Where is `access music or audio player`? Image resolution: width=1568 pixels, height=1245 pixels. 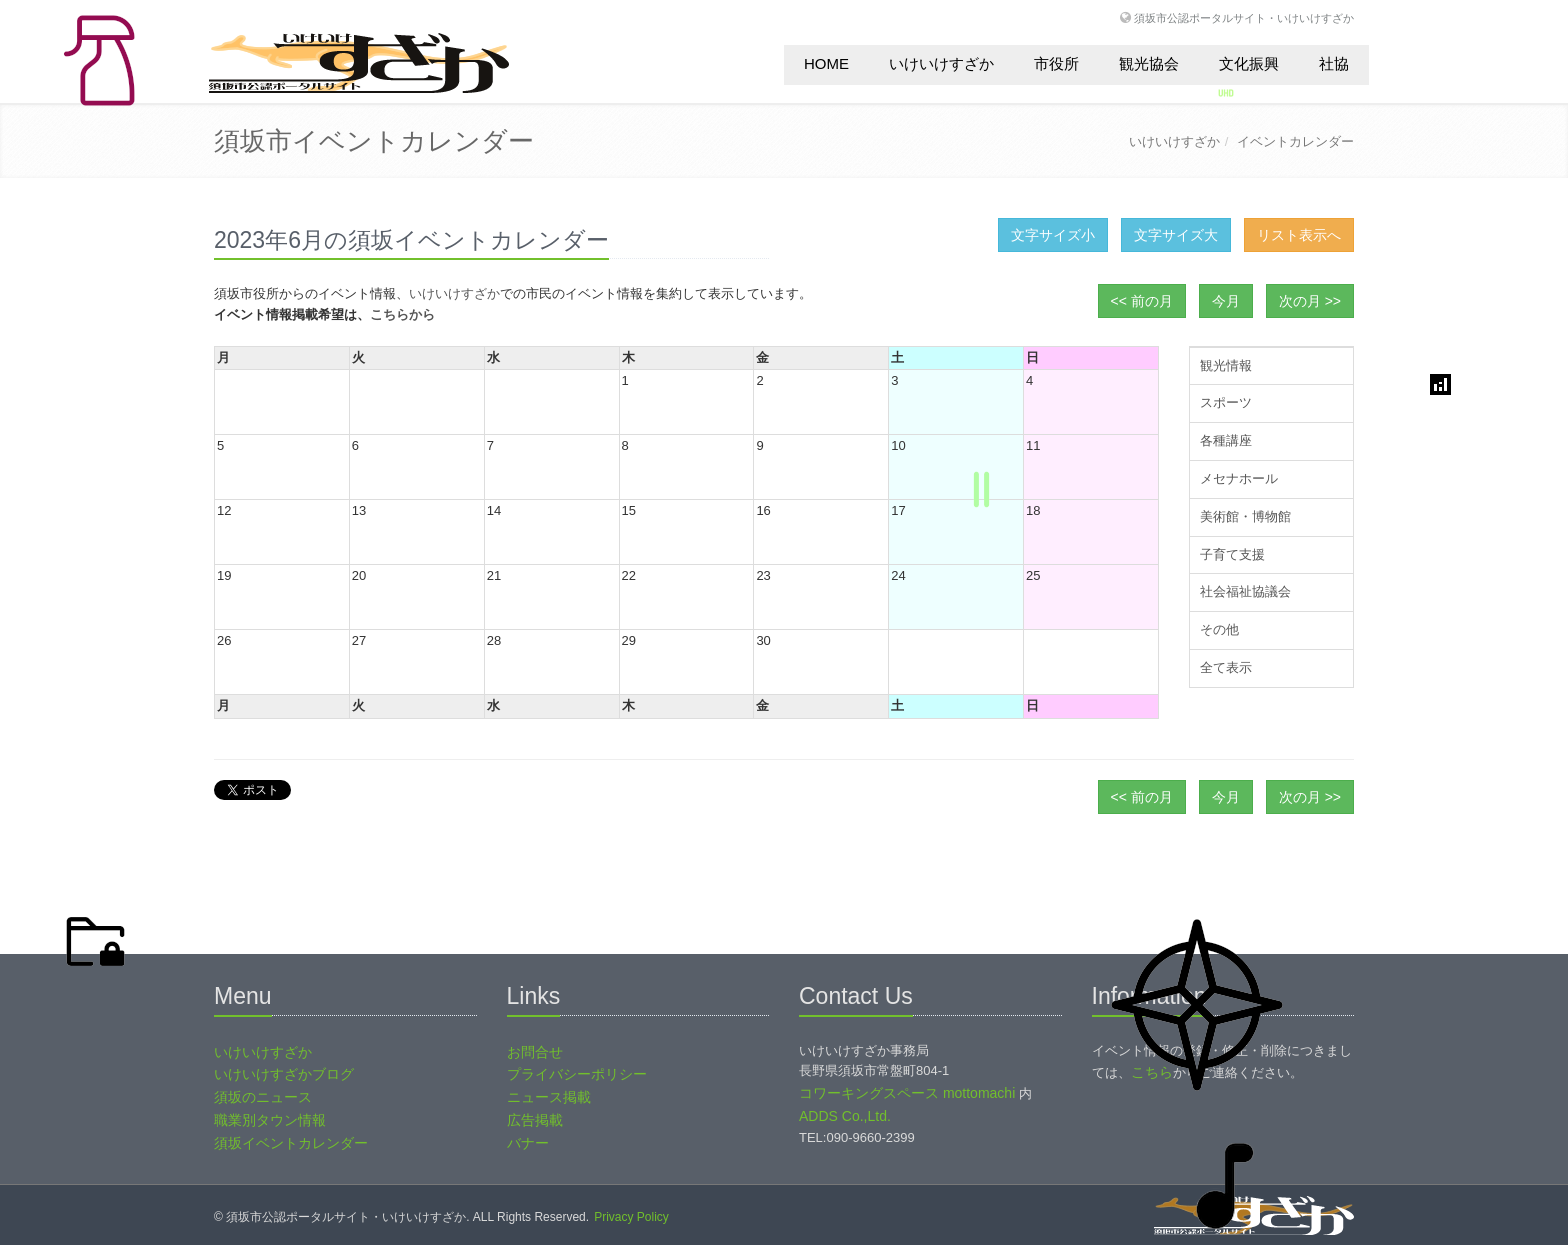 access music or audio player is located at coordinates (1225, 1186).